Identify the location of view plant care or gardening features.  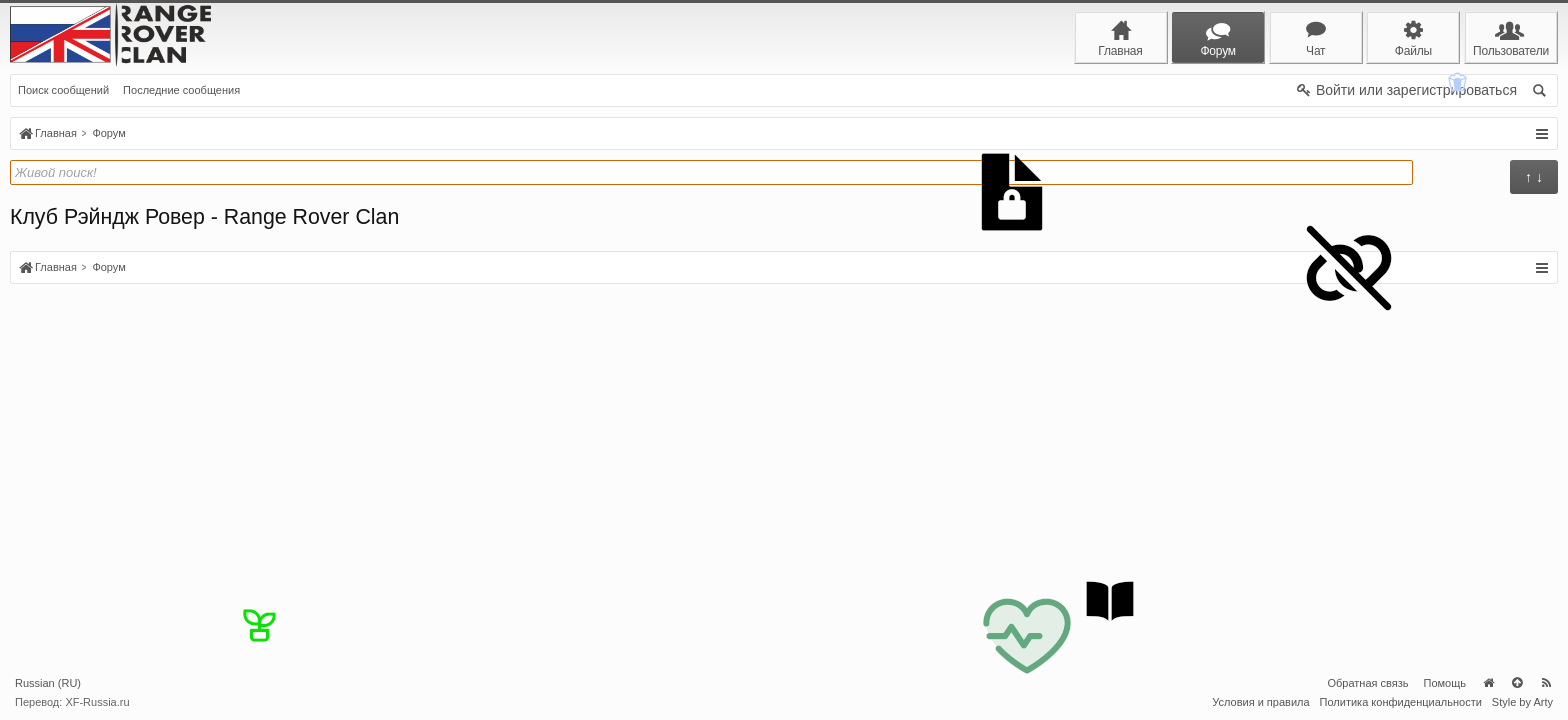
(259, 625).